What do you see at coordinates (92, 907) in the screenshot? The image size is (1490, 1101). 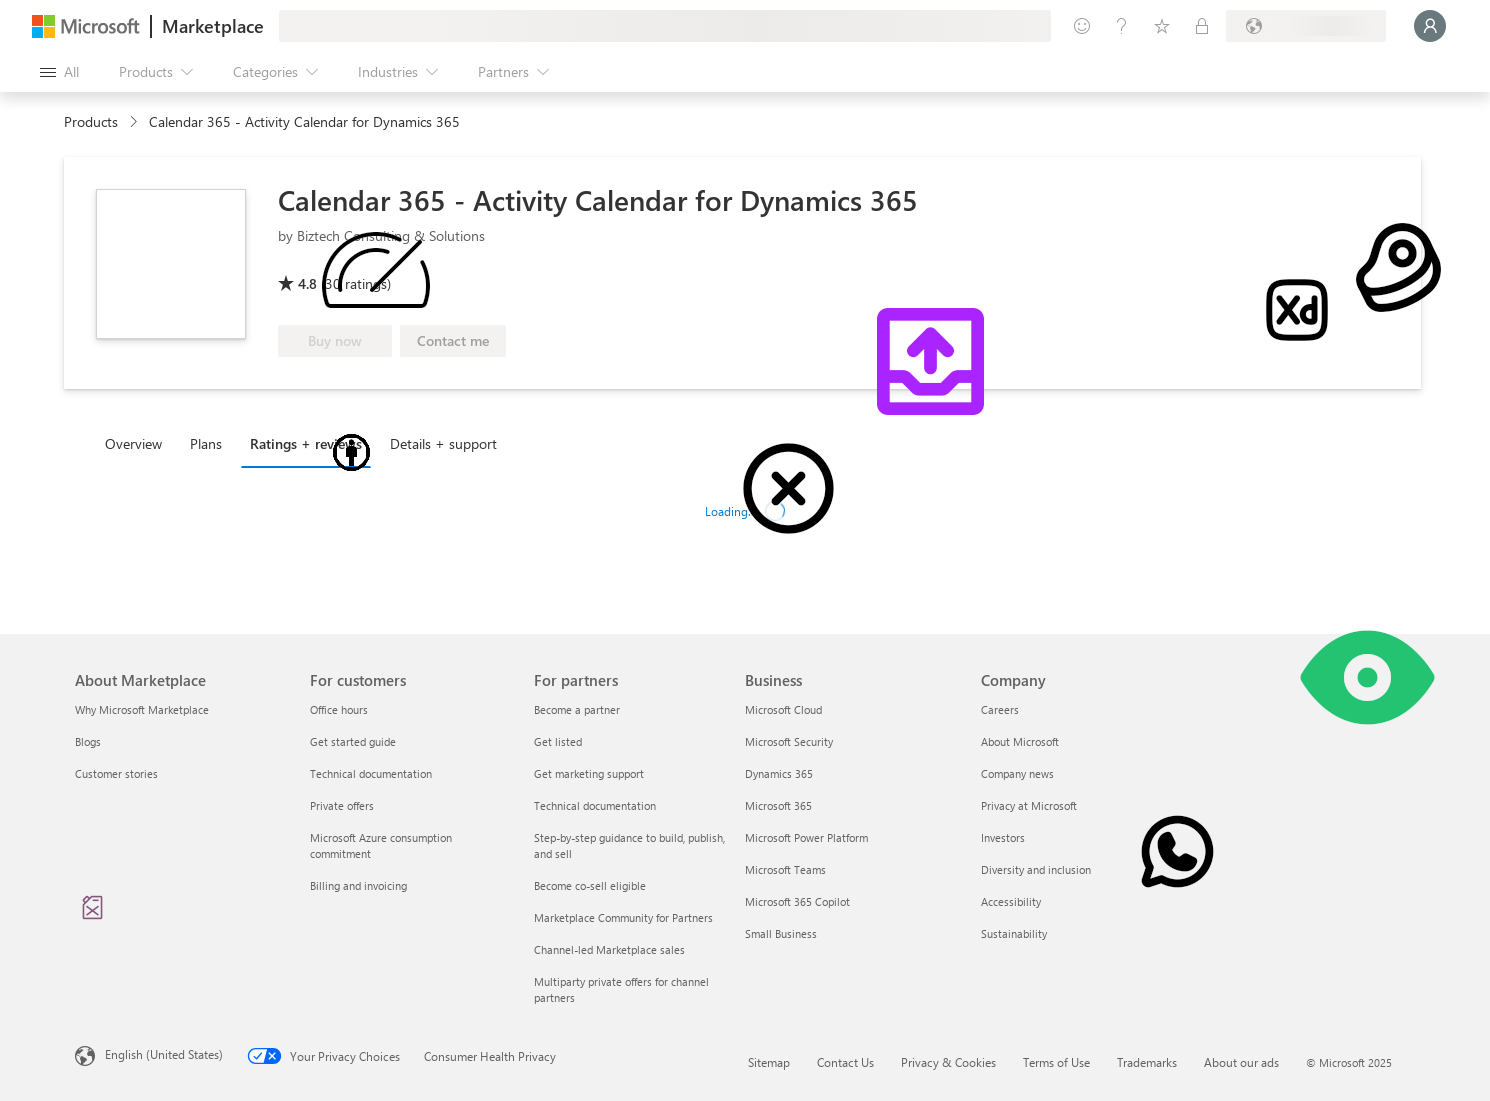 I see `indicates fuel or gas-related settings` at bounding box center [92, 907].